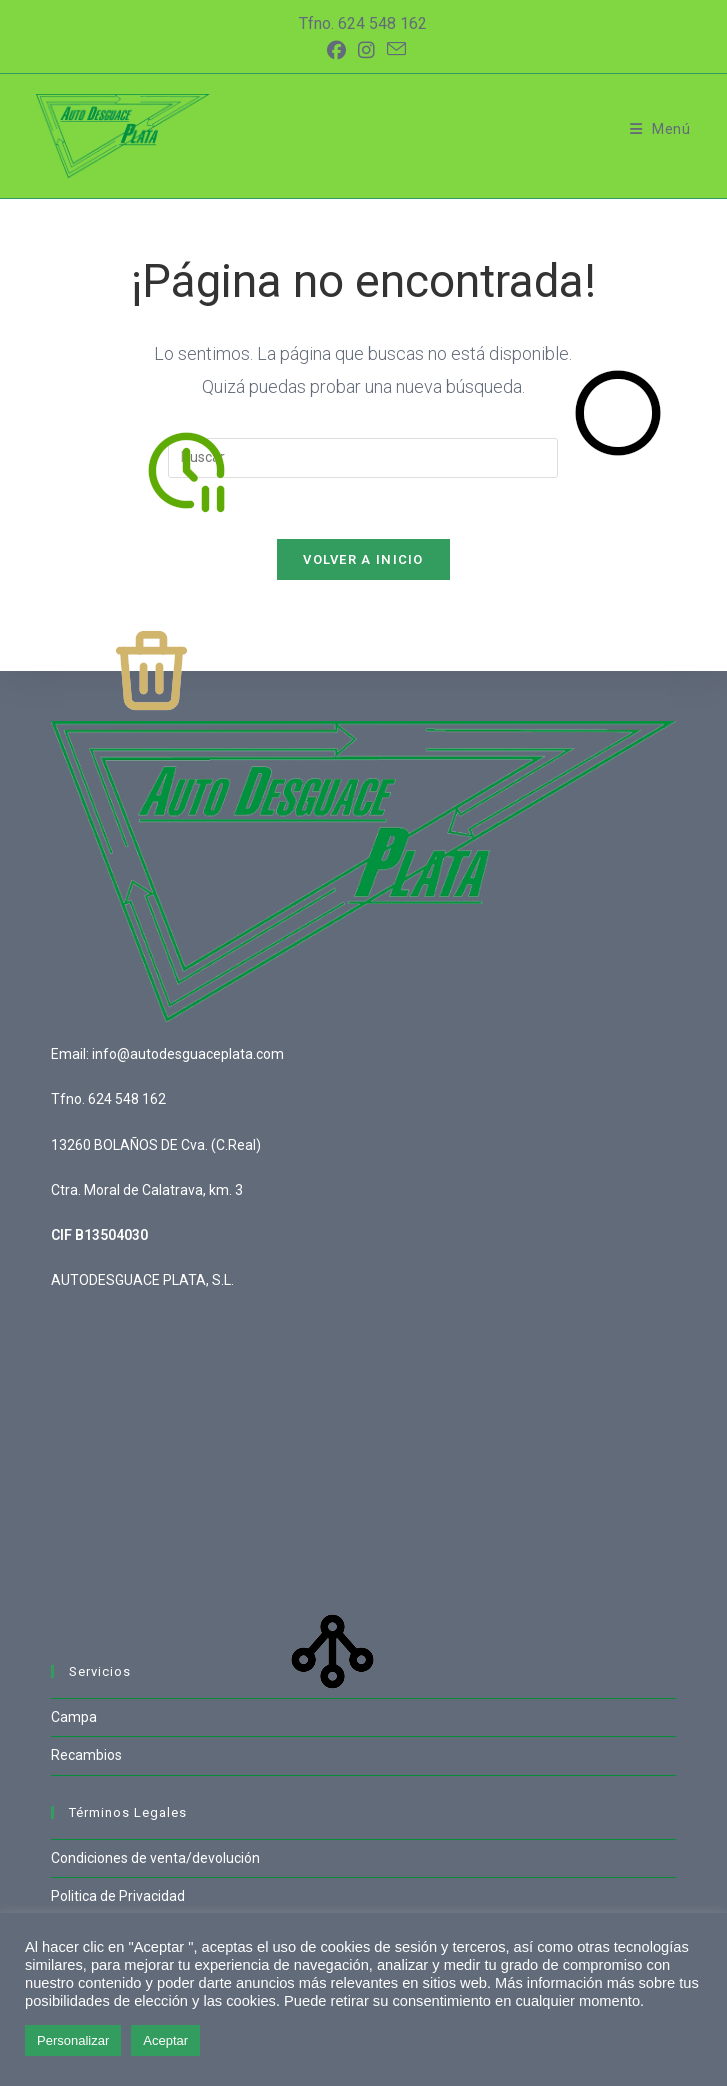 Image resolution: width=727 pixels, height=2086 pixels. I want to click on view hierarchical data structure, so click(332, 1651).